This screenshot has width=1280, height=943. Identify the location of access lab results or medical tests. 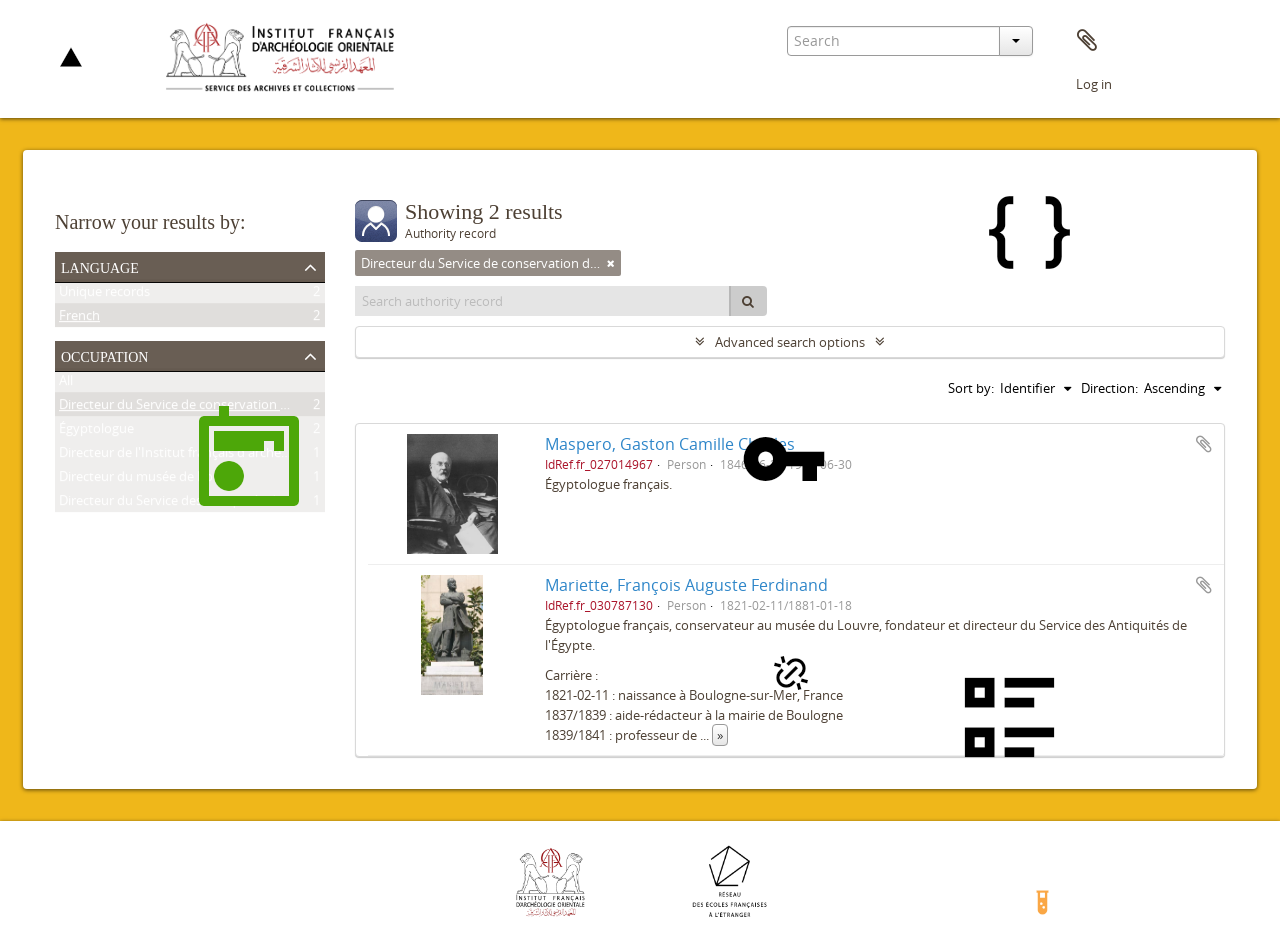
(1042, 902).